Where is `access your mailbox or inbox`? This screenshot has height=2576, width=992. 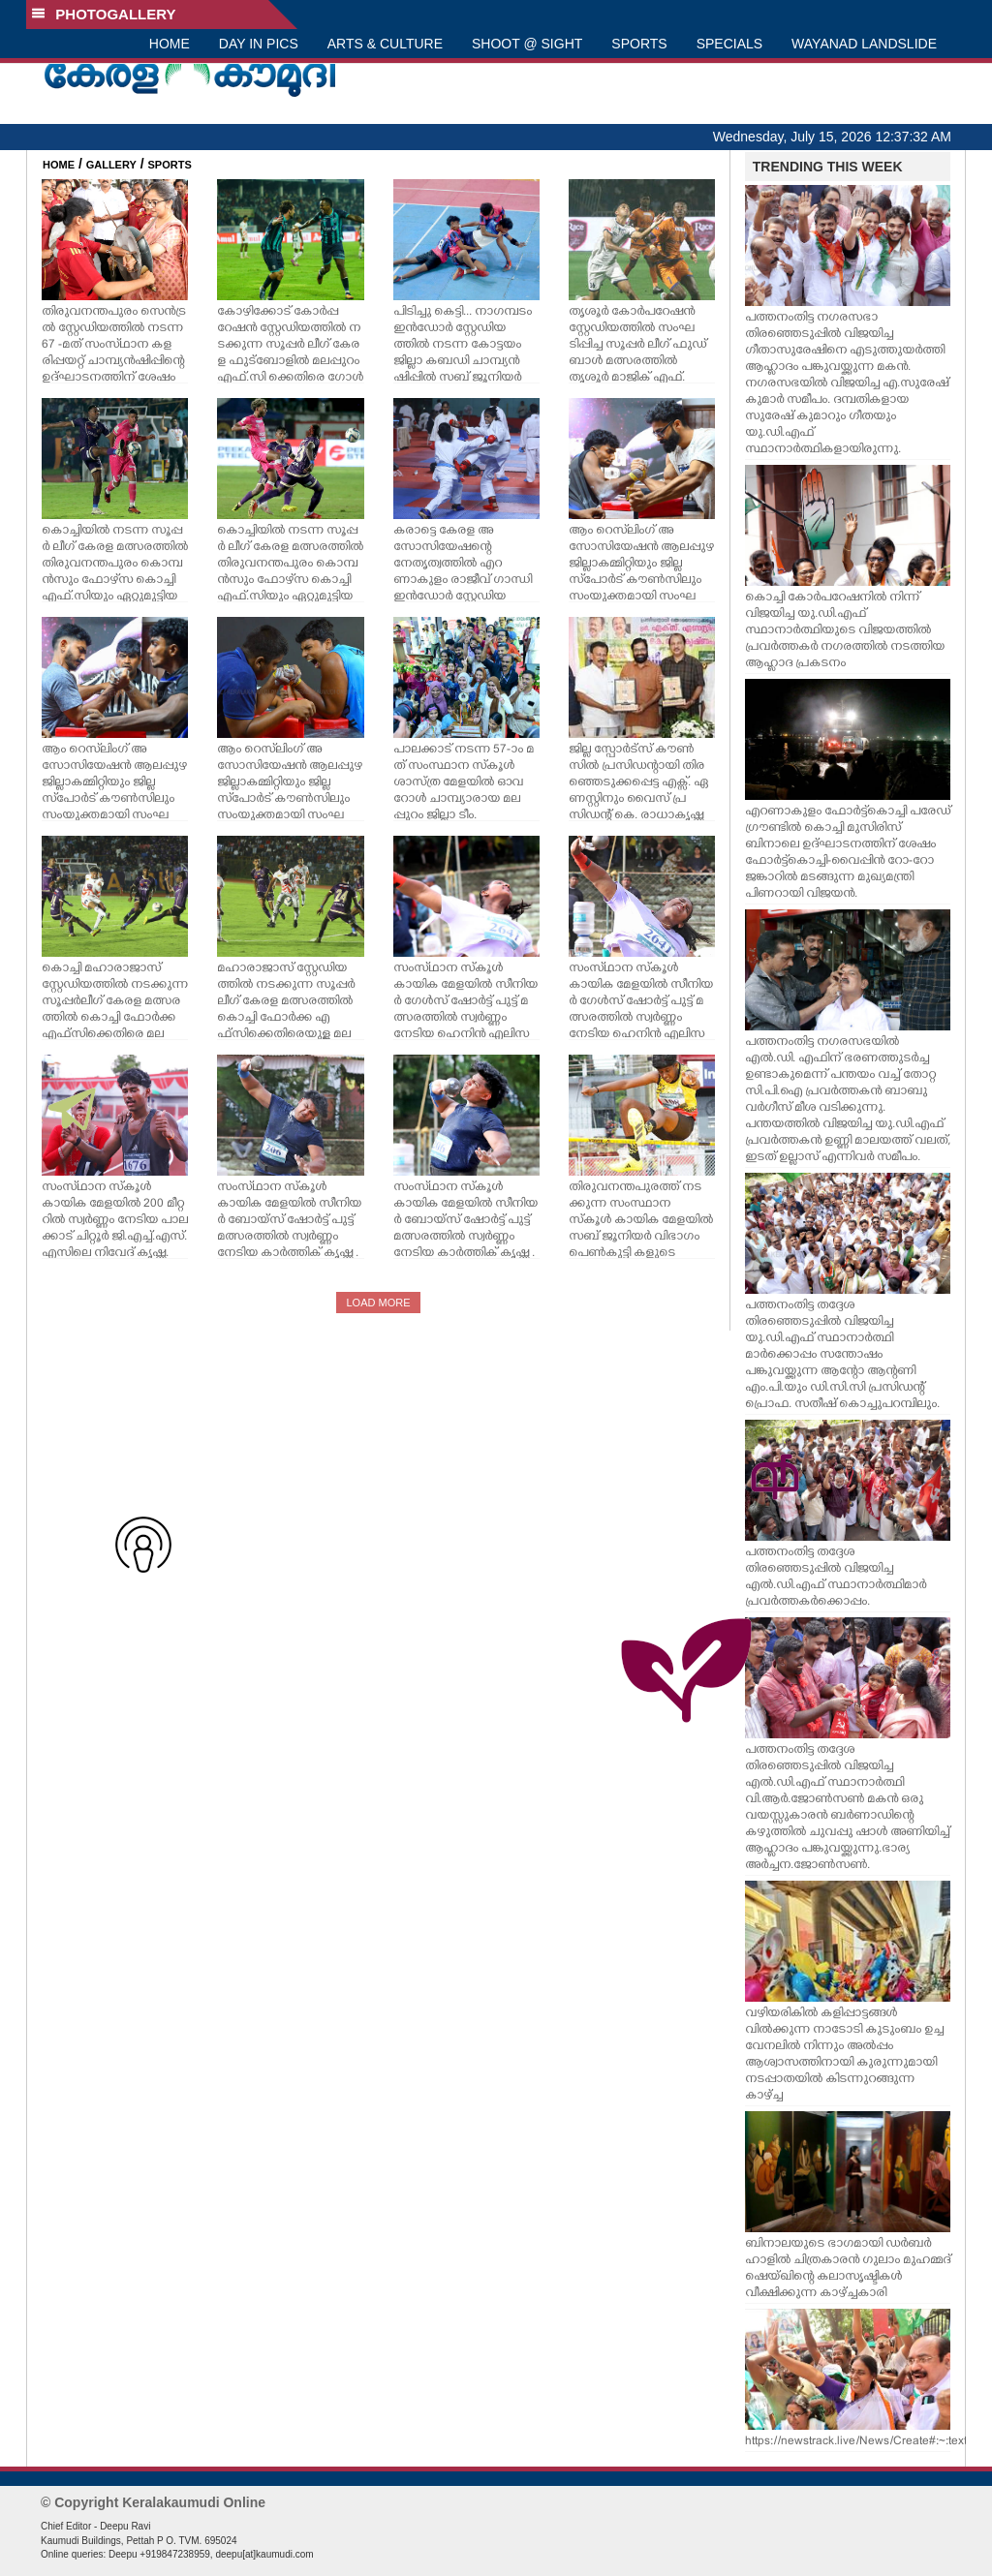 access your mailbox or inbox is located at coordinates (775, 1478).